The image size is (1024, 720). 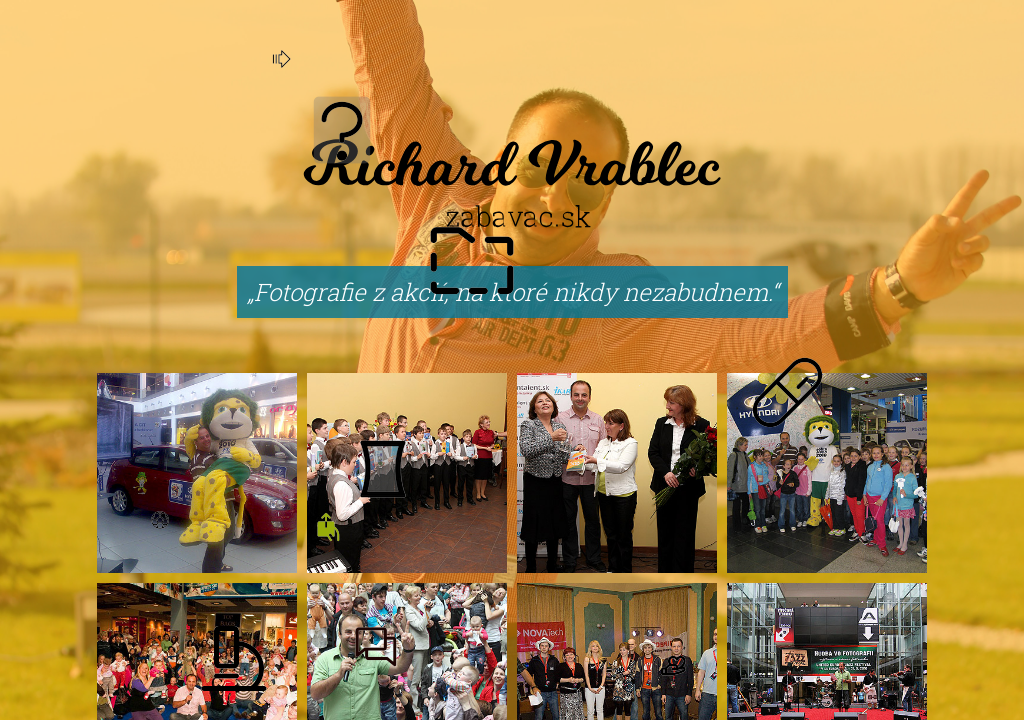 I want to click on create a new folder, so click(x=472, y=259).